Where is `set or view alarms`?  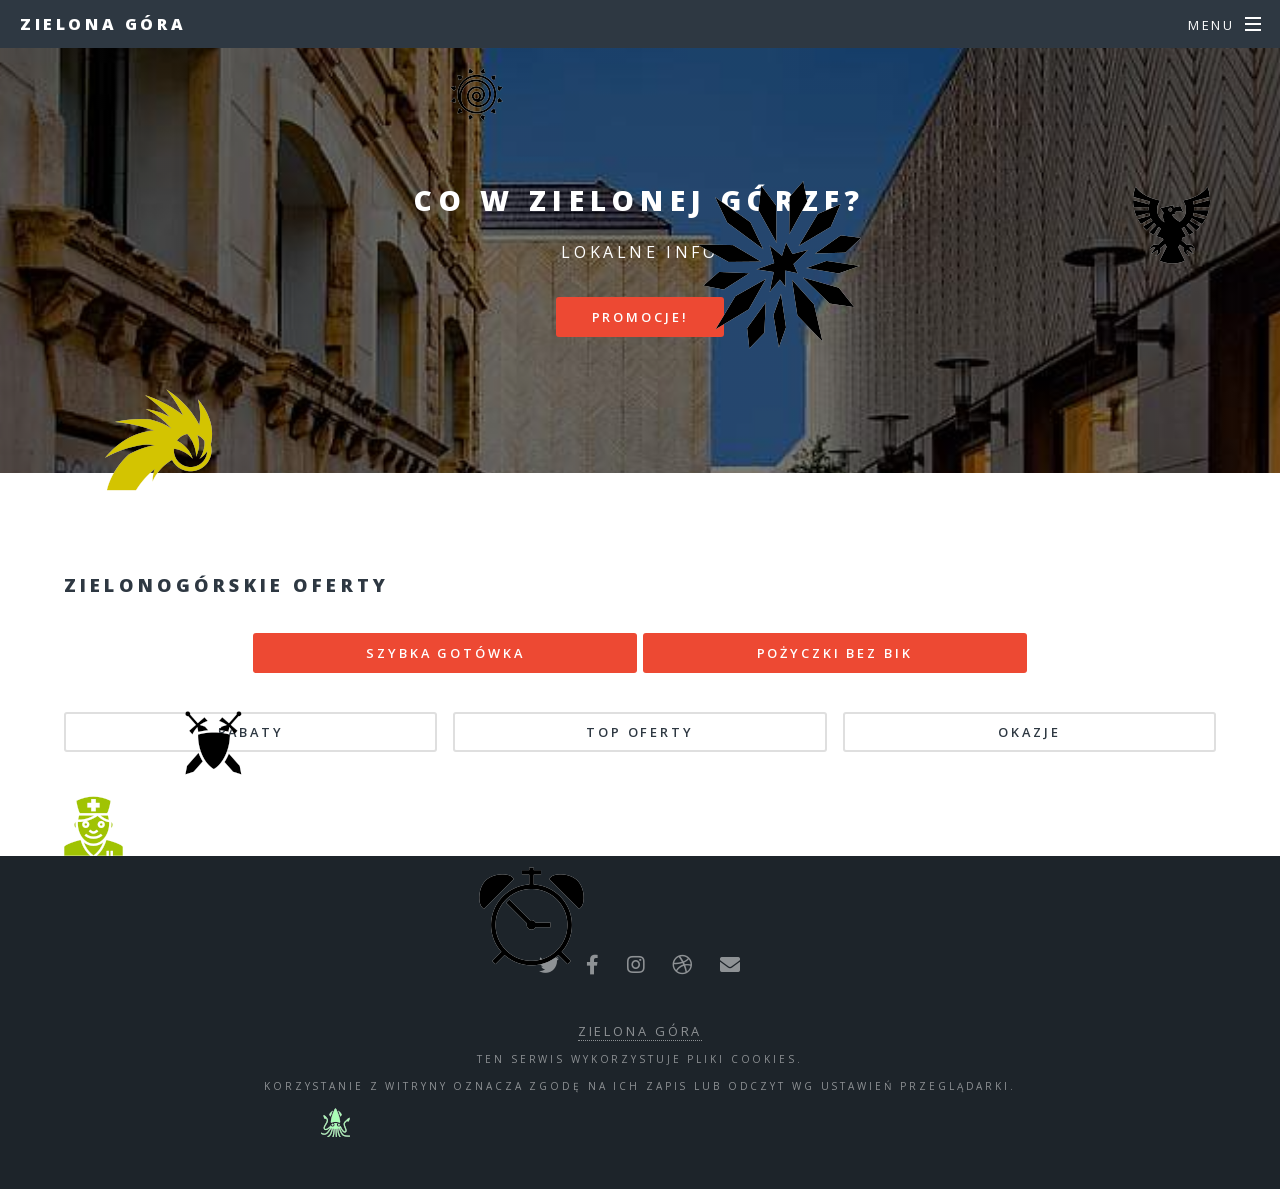 set or view alarms is located at coordinates (531, 916).